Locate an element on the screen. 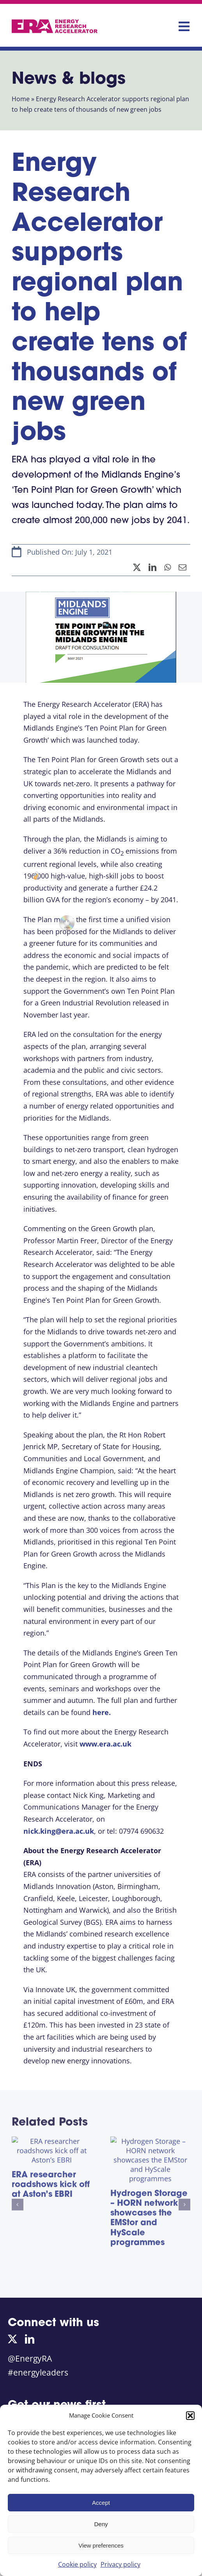 This screenshot has width=202, height=2576. manage single sign-on credentials and authentication is located at coordinates (36, 876).